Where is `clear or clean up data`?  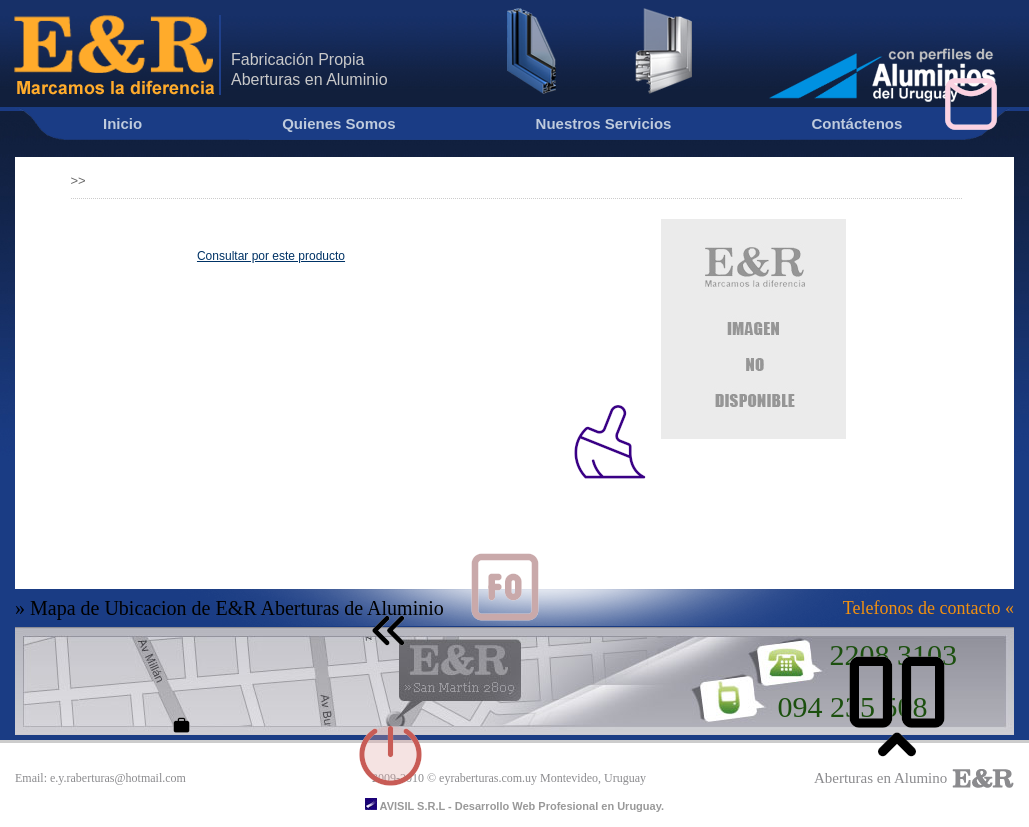 clear or clean up data is located at coordinates (608, 444).